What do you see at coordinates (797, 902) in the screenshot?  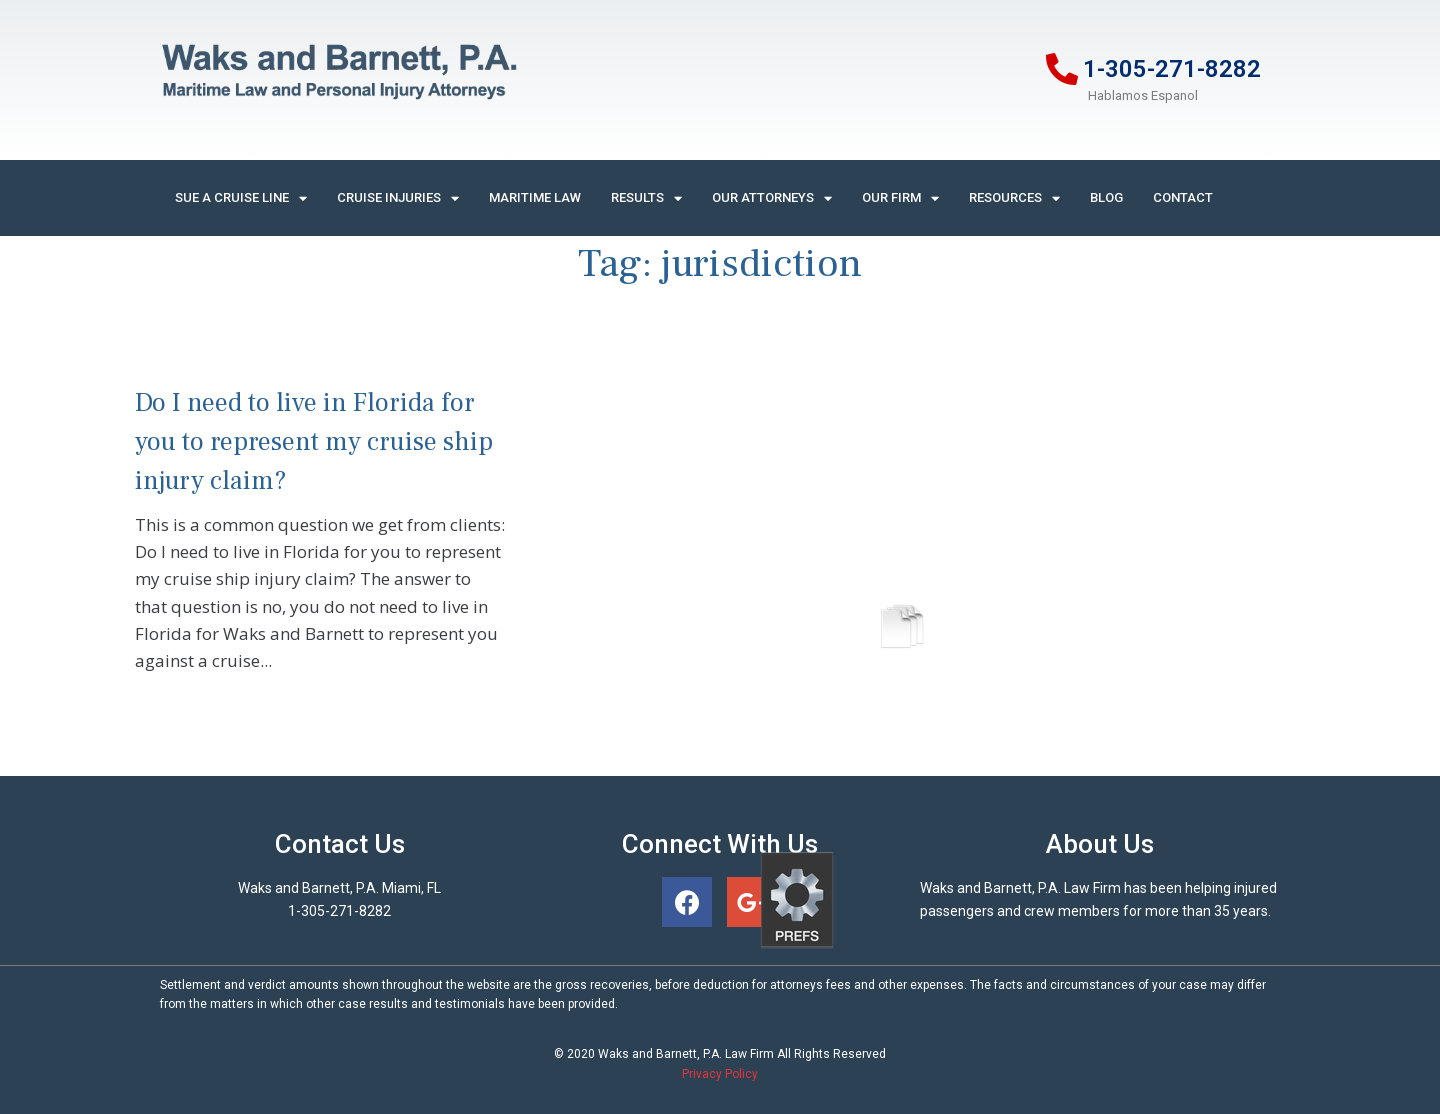 I see `open GarageBand preferences or settings` at bounding box center [797, 902].